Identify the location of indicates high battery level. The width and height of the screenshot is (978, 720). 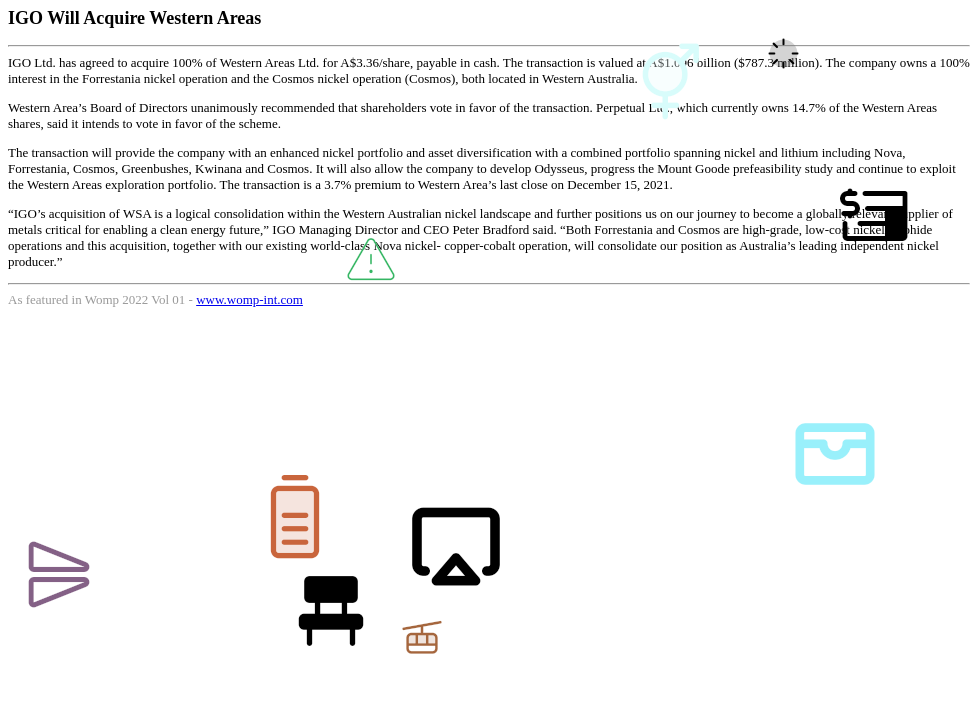
(295, 518).